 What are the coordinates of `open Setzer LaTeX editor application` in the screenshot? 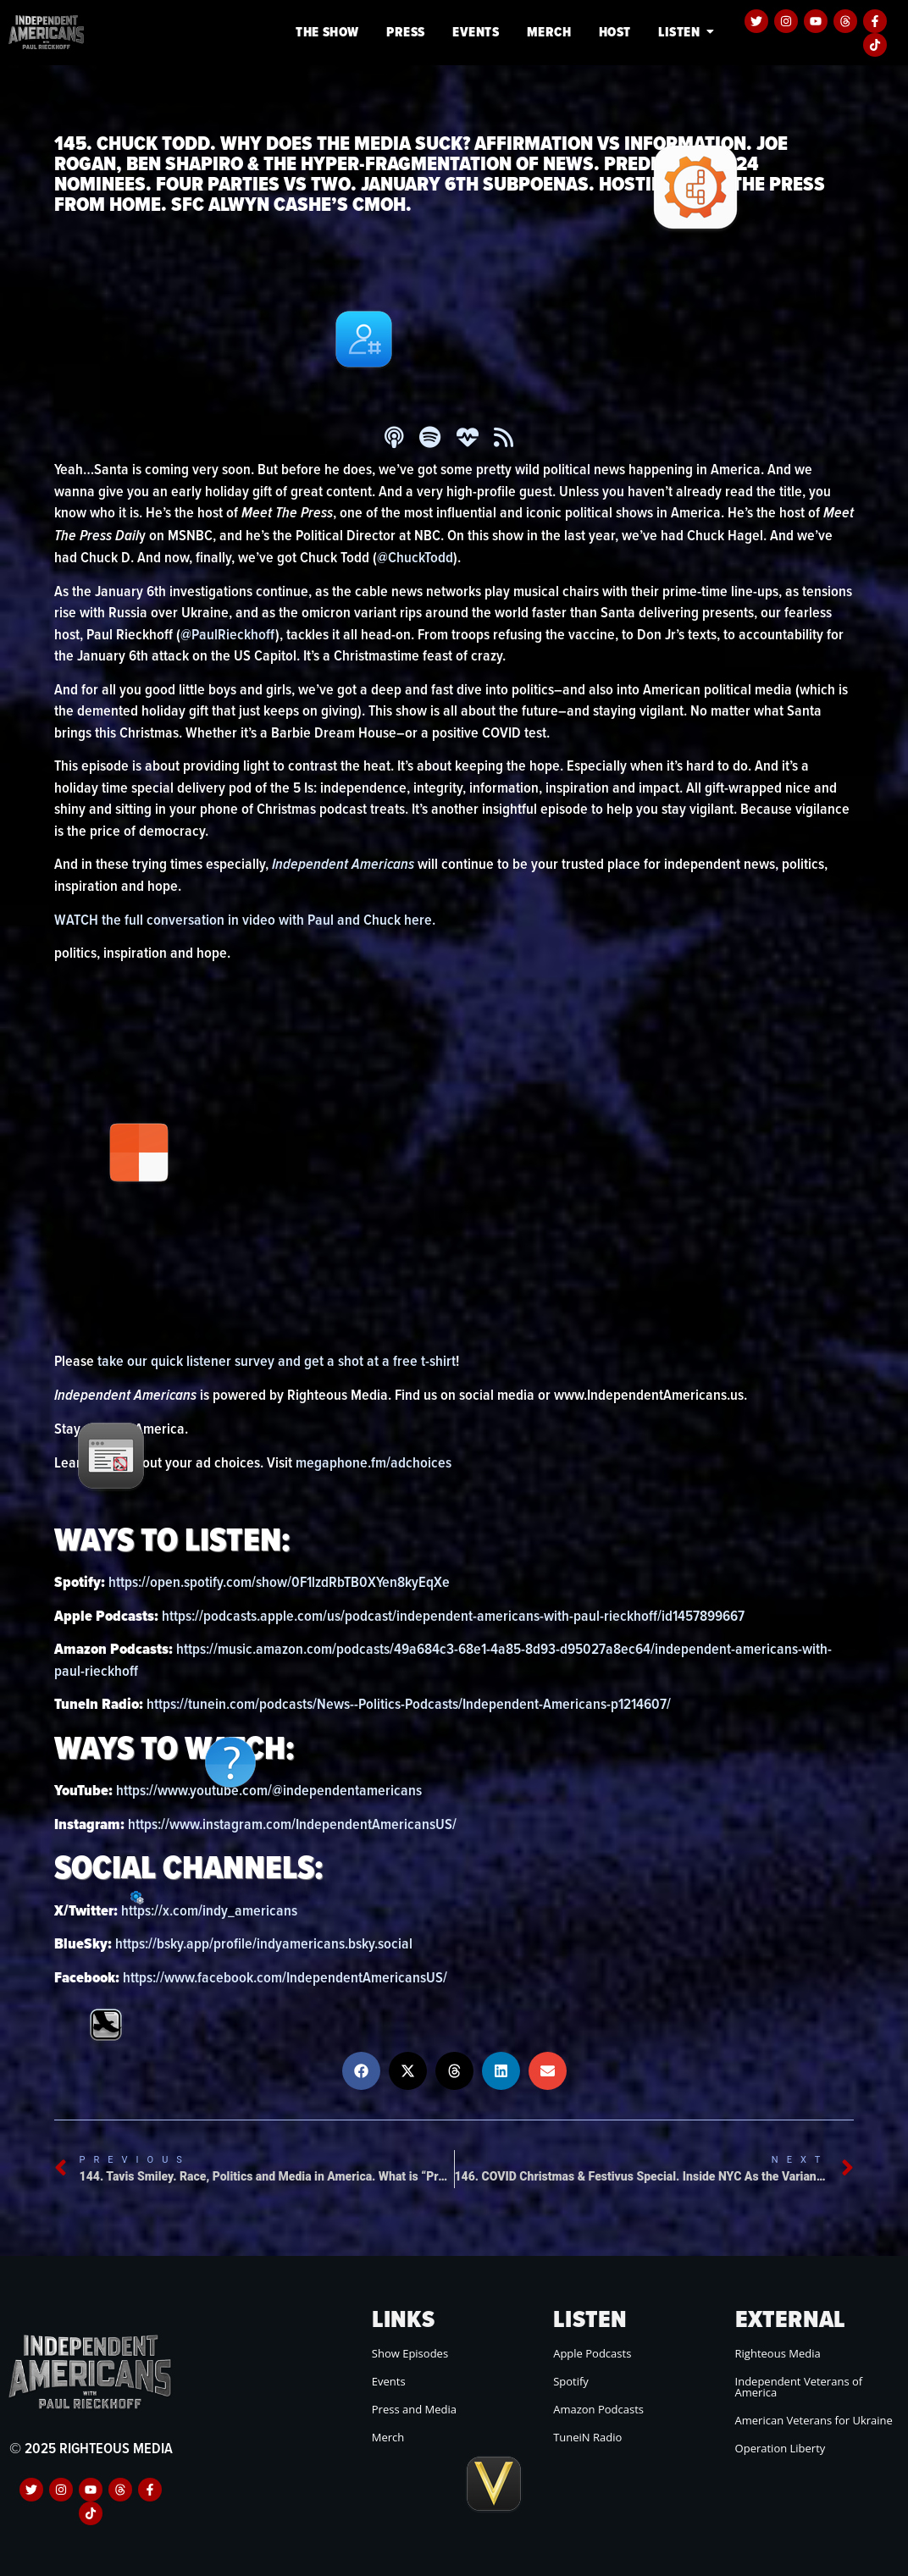 It's located at (106, 2025).